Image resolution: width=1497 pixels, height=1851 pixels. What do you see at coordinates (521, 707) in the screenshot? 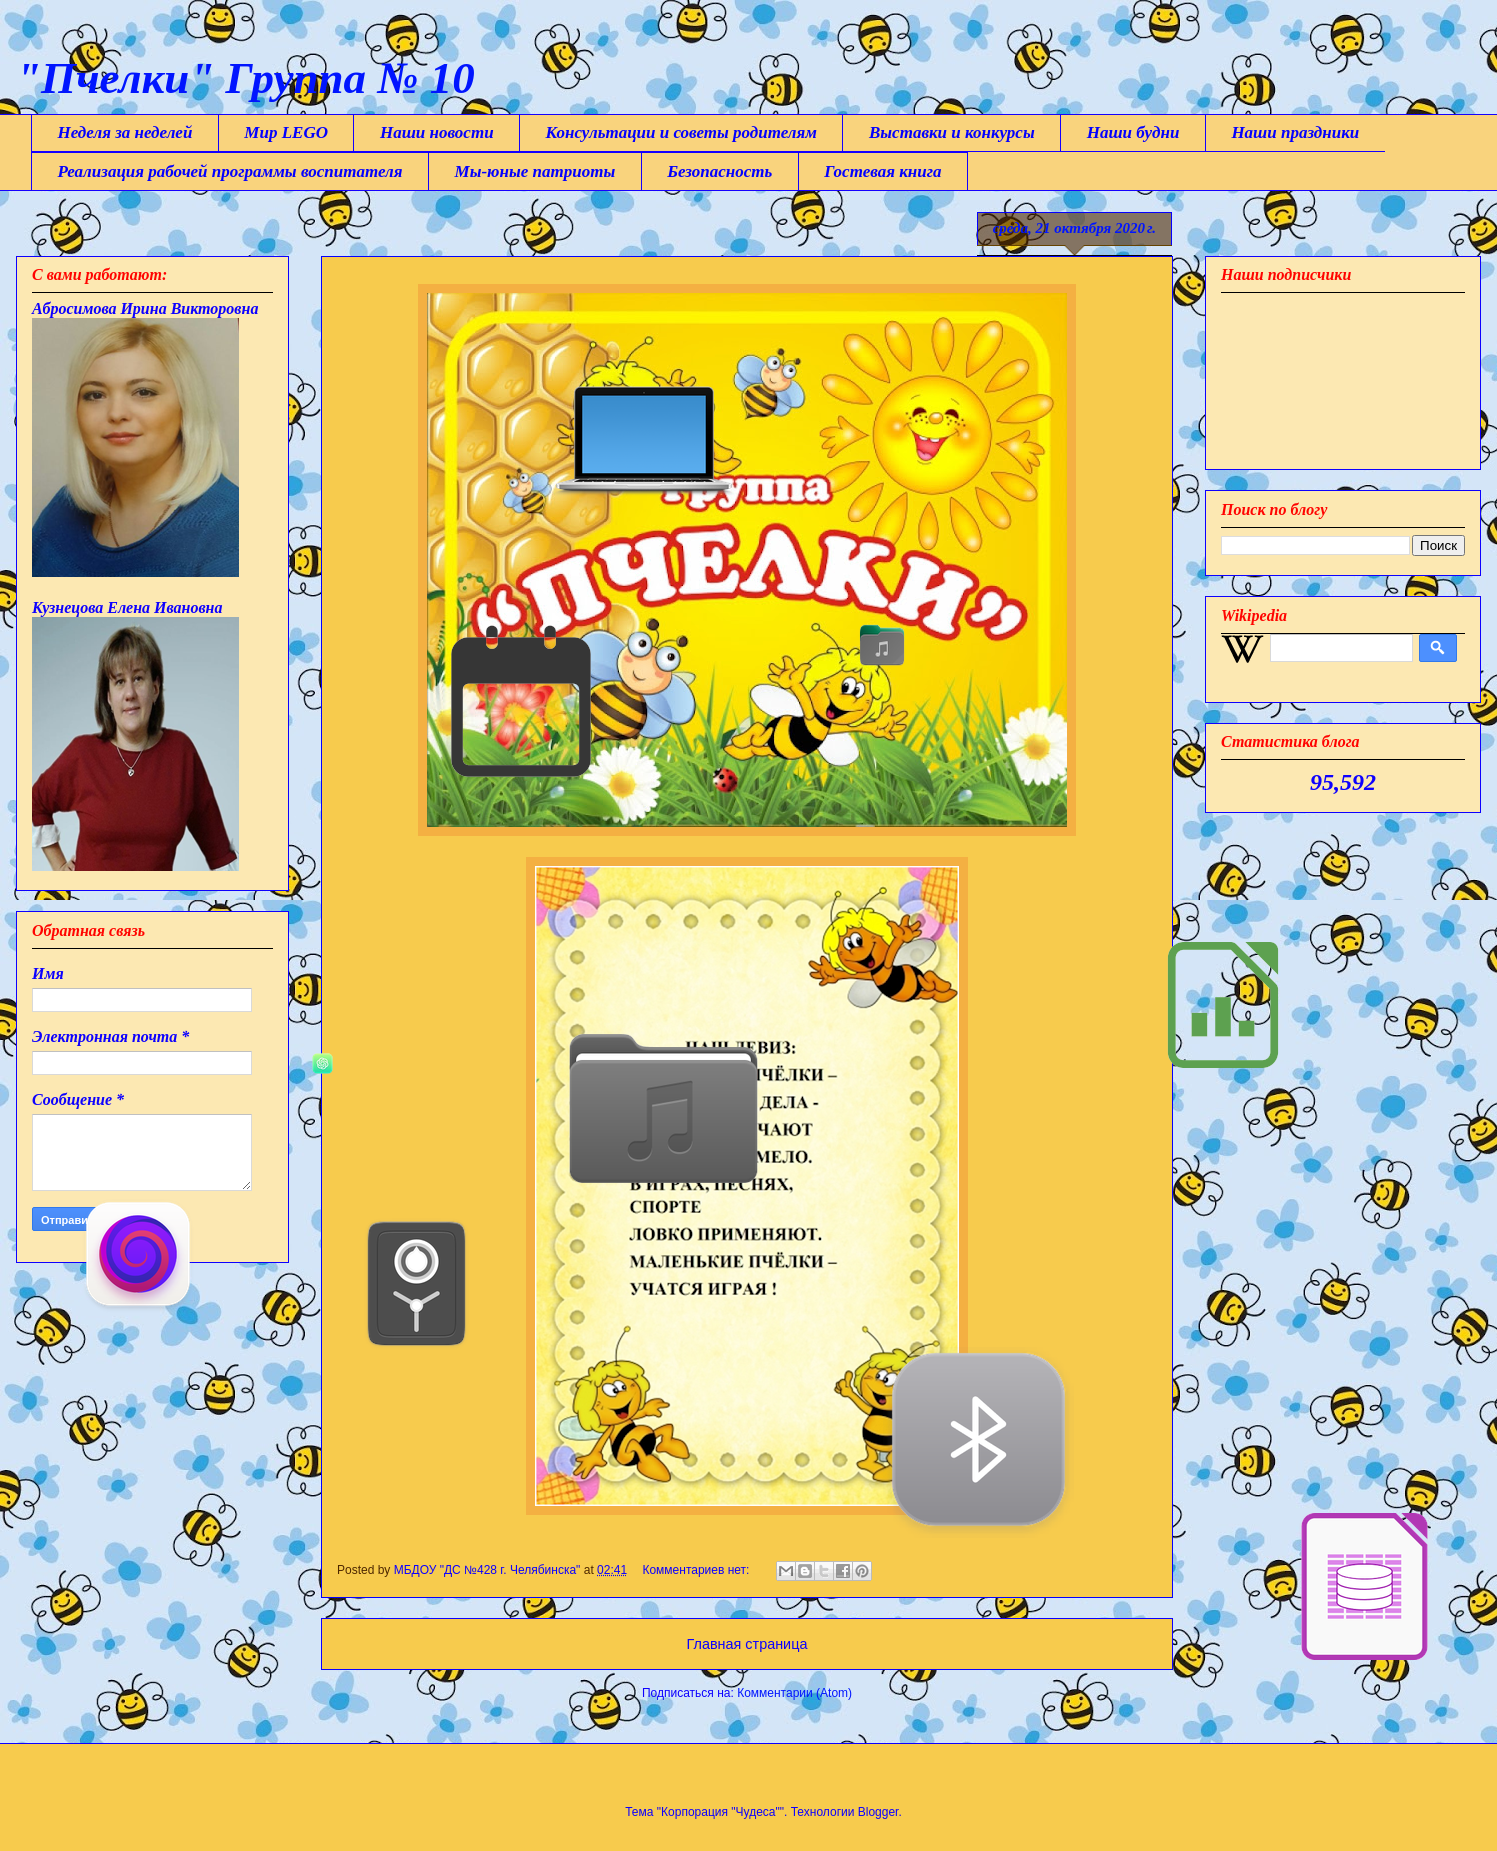
I see `open calendar app` at bounding box center [521, 707].